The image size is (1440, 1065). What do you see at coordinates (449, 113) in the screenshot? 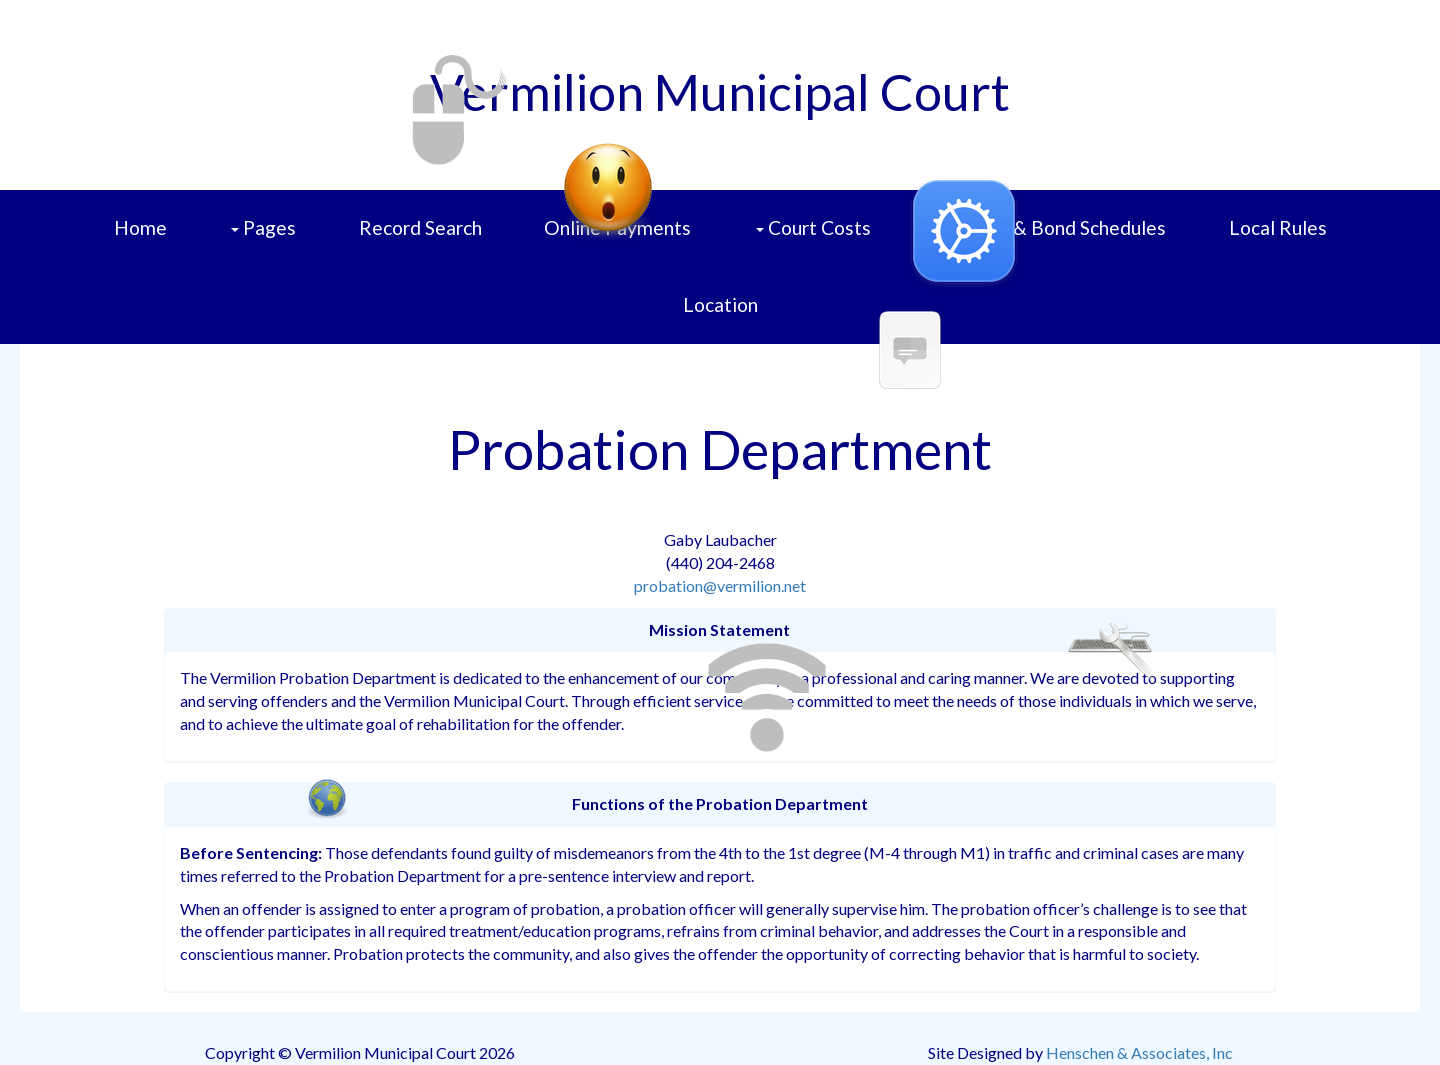
I see `mouse input device settings` at bounding box center [449, 113].